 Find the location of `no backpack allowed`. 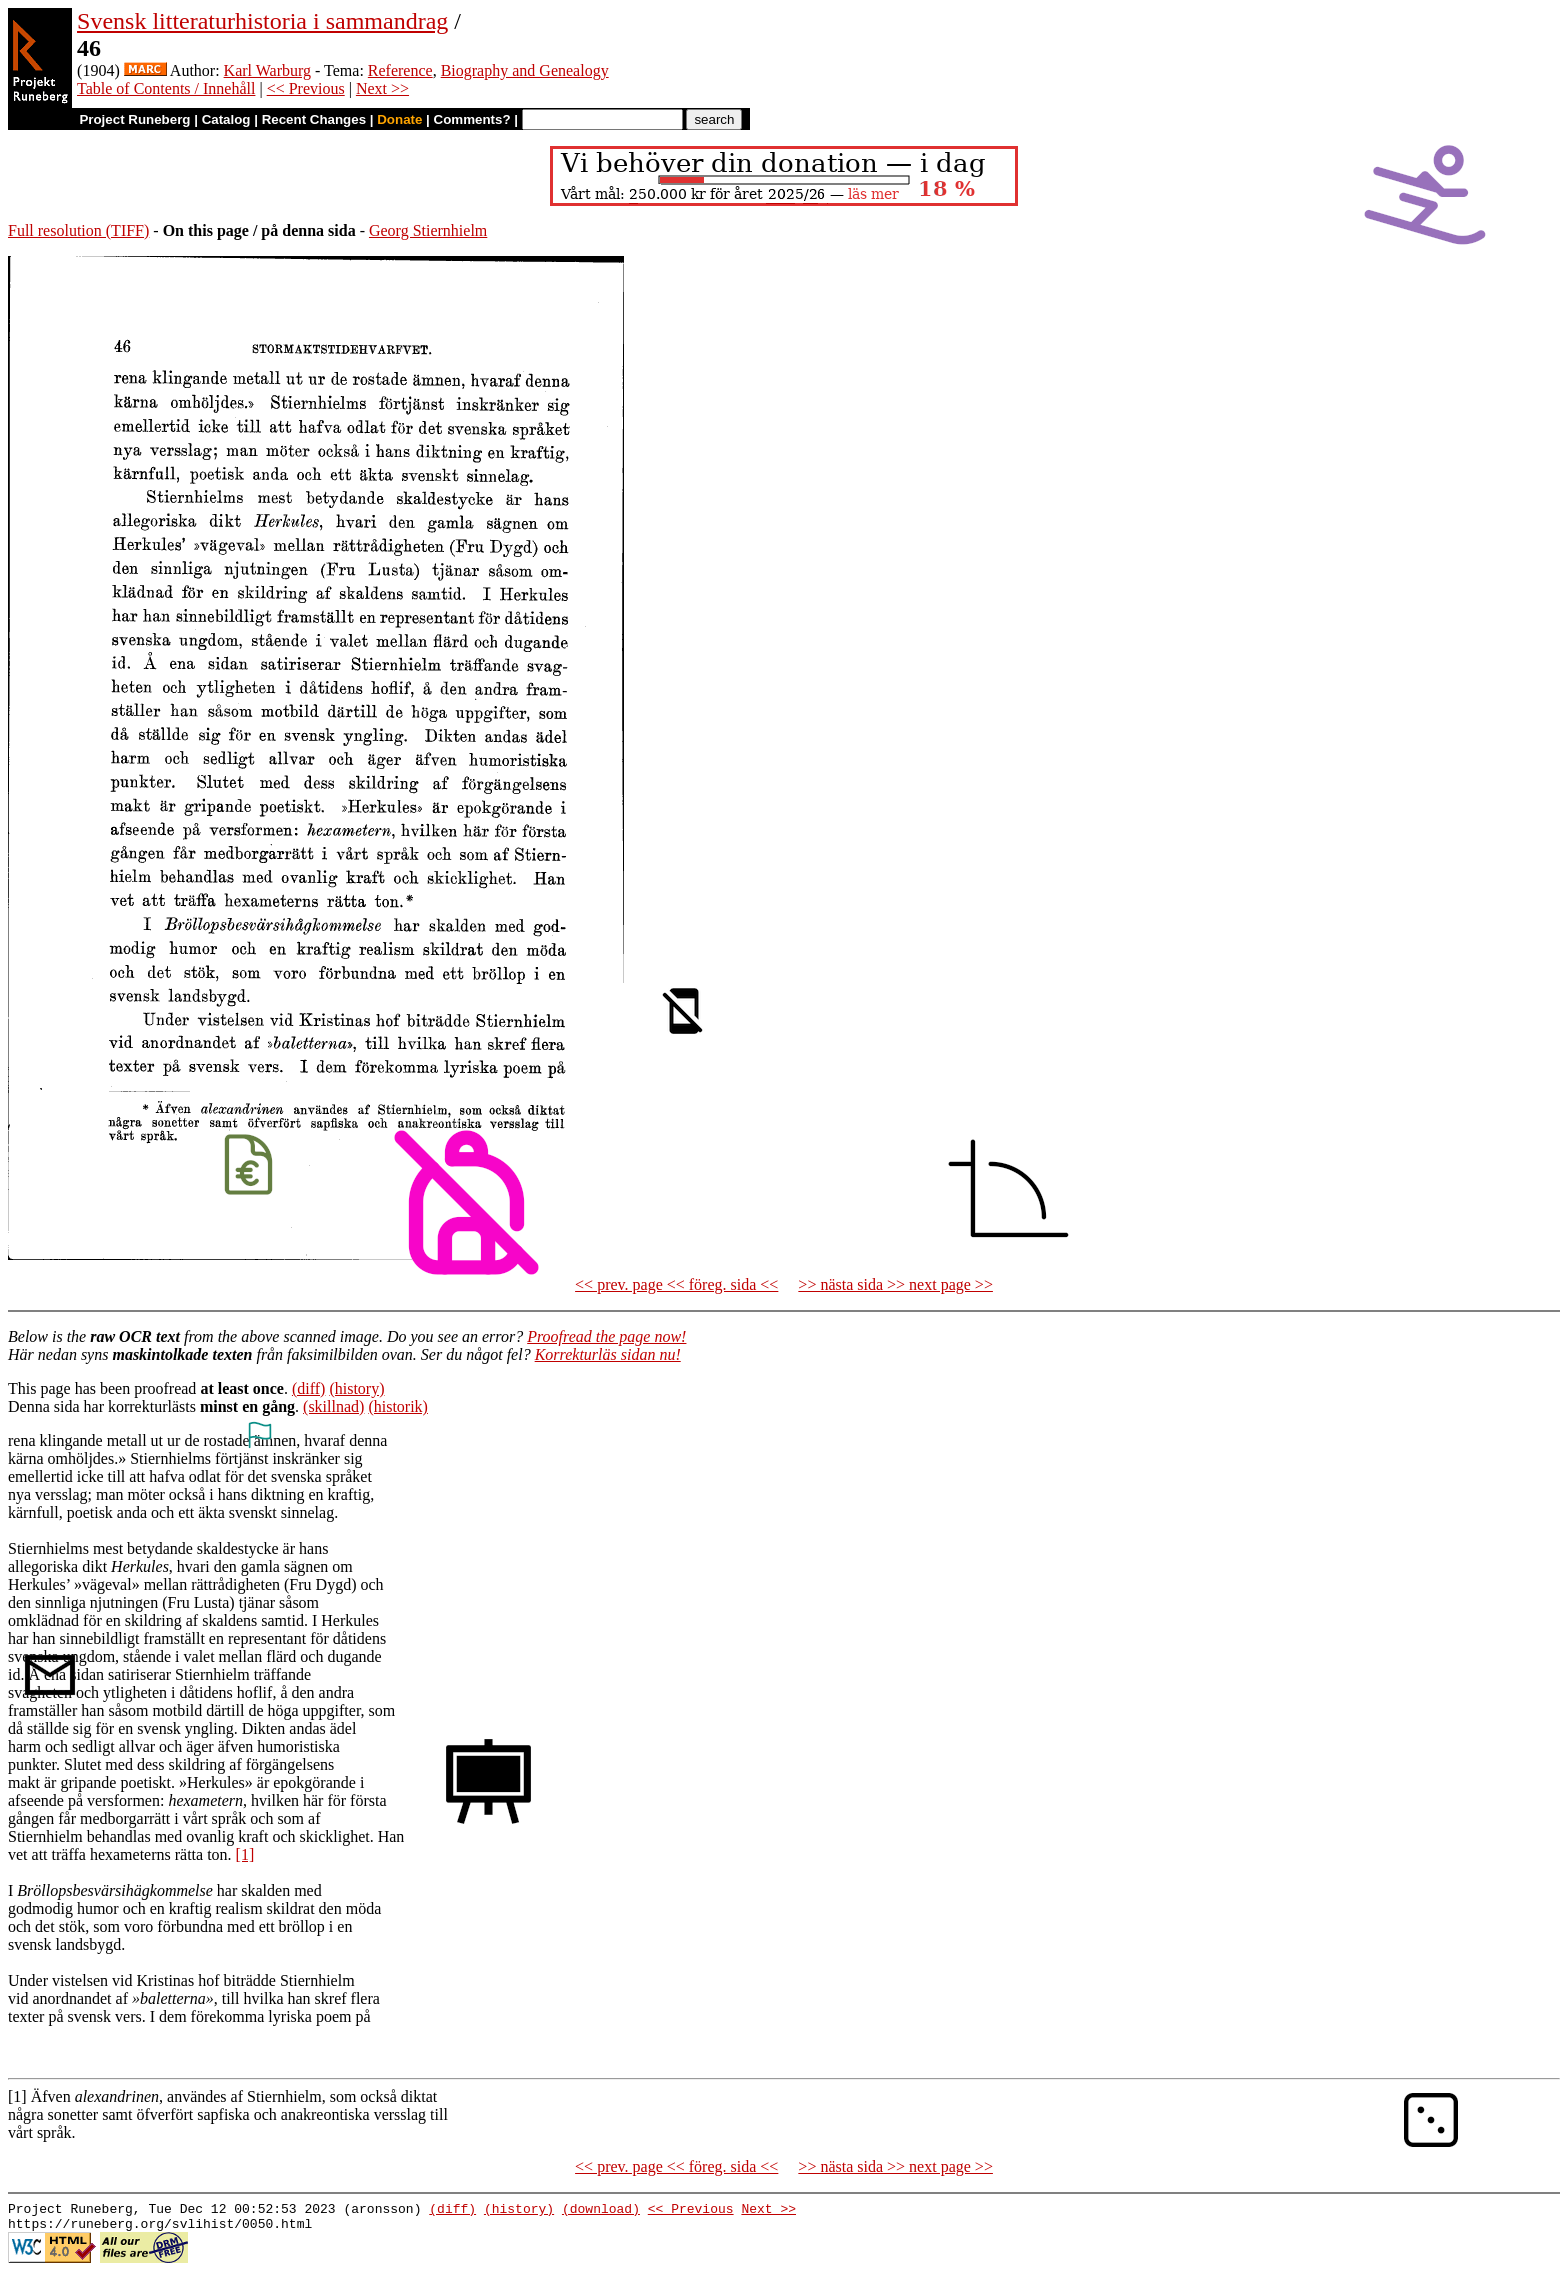

no backpack allowed is located at coordinates (466, 1202).